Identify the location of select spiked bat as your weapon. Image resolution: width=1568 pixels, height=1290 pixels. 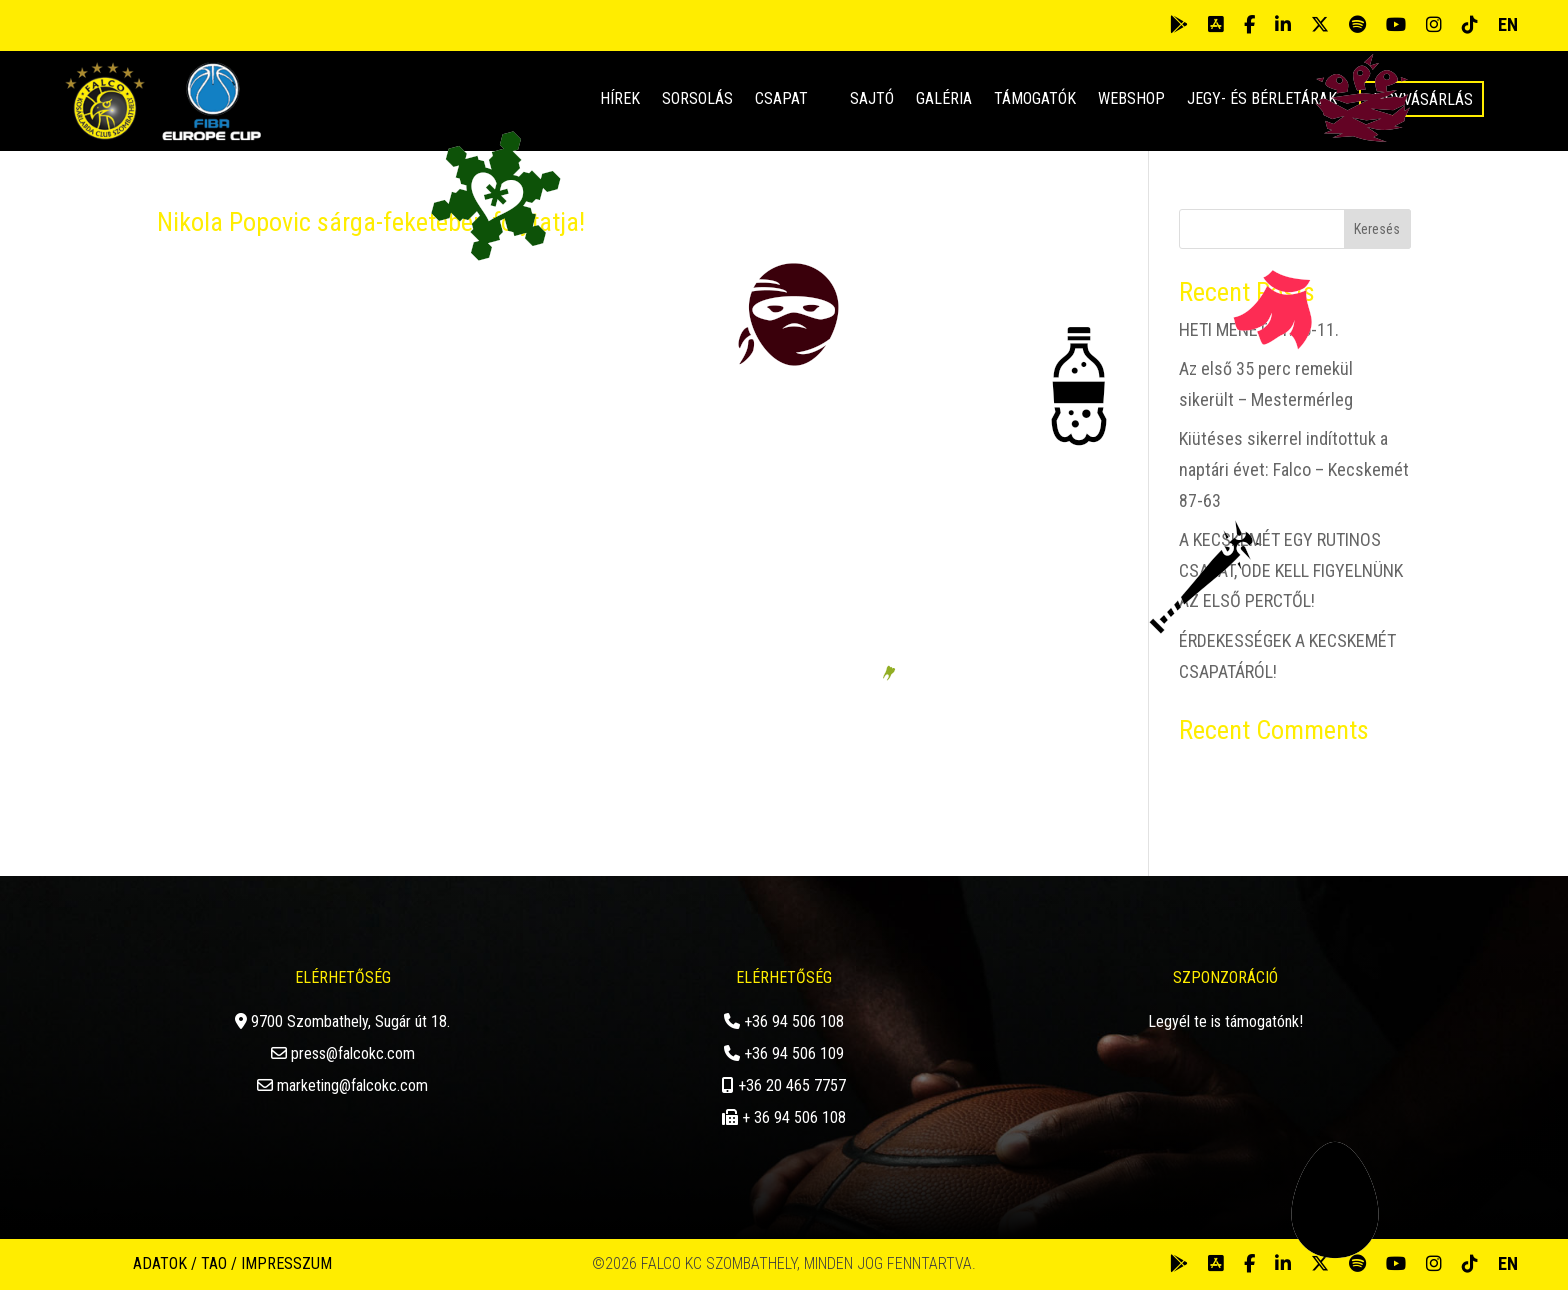
(1206, 577).